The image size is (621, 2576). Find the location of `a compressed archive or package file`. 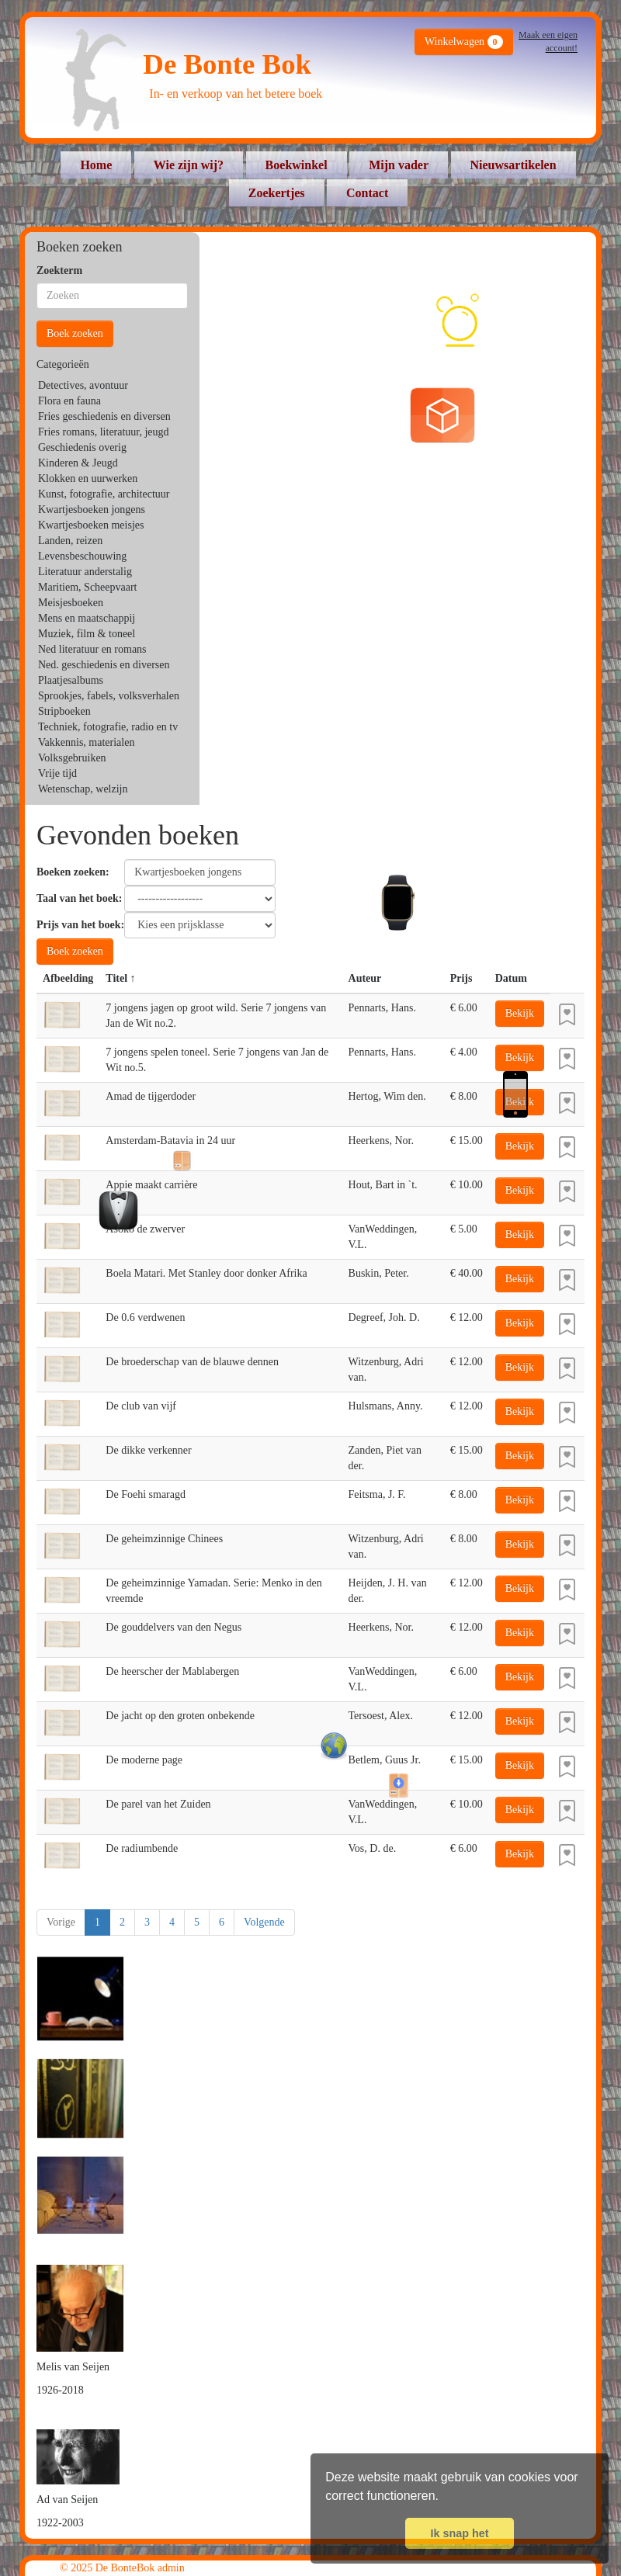

a compressed archive or package file is located at coordinates (182, 1160).